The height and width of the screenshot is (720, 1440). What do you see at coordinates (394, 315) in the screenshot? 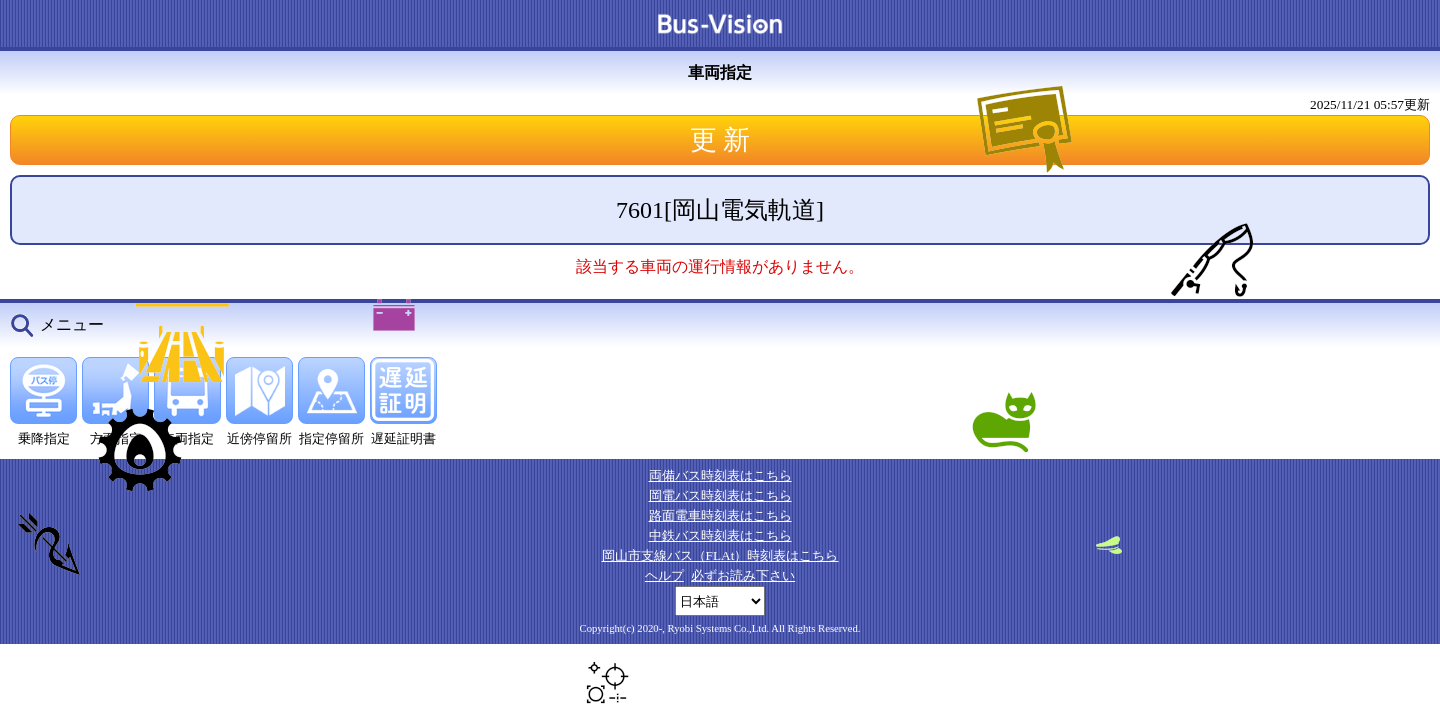
I see `view vehicle battery status` at bounding box center [394, 315].